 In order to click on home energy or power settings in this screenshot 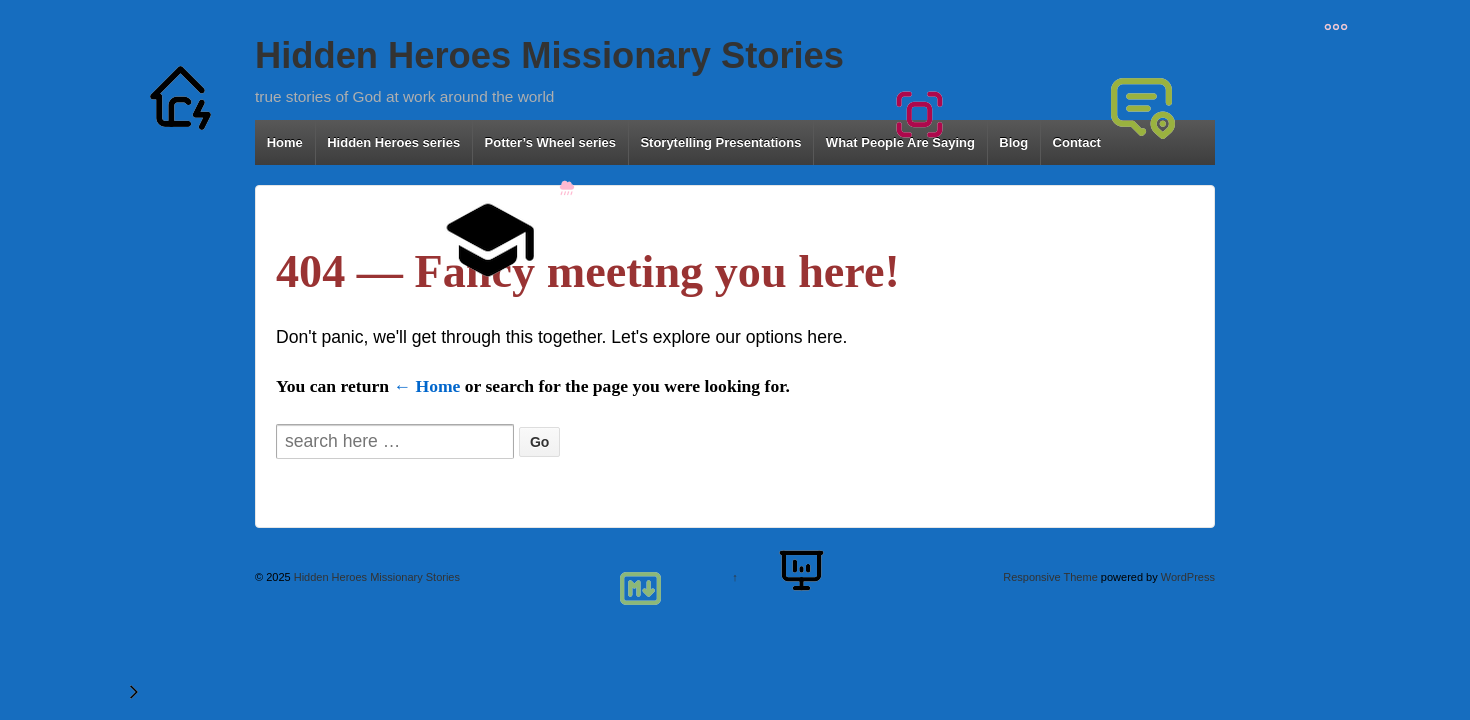, I will do `click(180, 96)`.